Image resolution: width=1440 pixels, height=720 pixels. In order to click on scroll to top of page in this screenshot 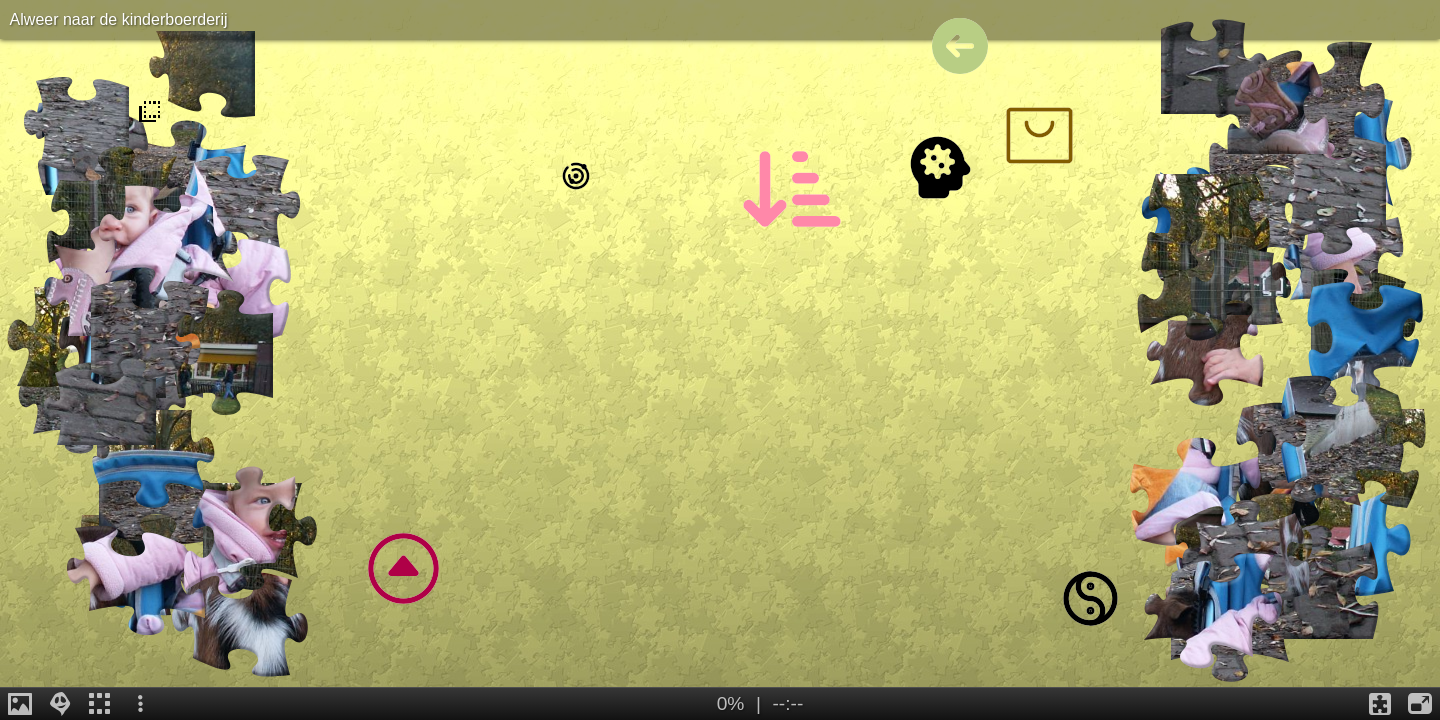, I will do `click(403, 568)`.